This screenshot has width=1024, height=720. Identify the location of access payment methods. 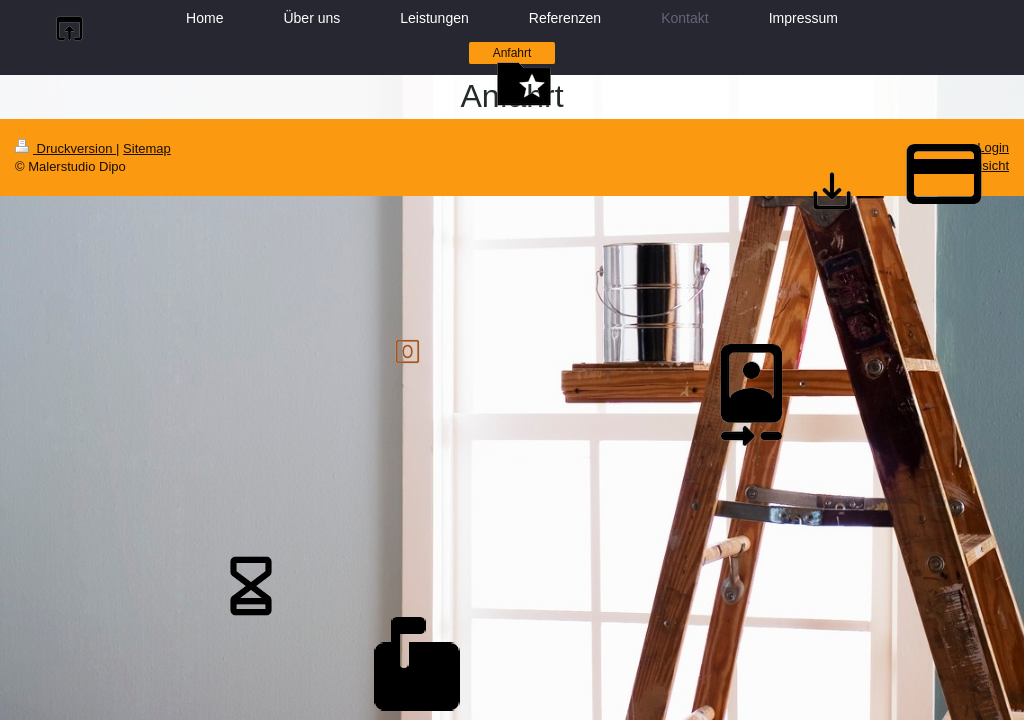
(944, 174).